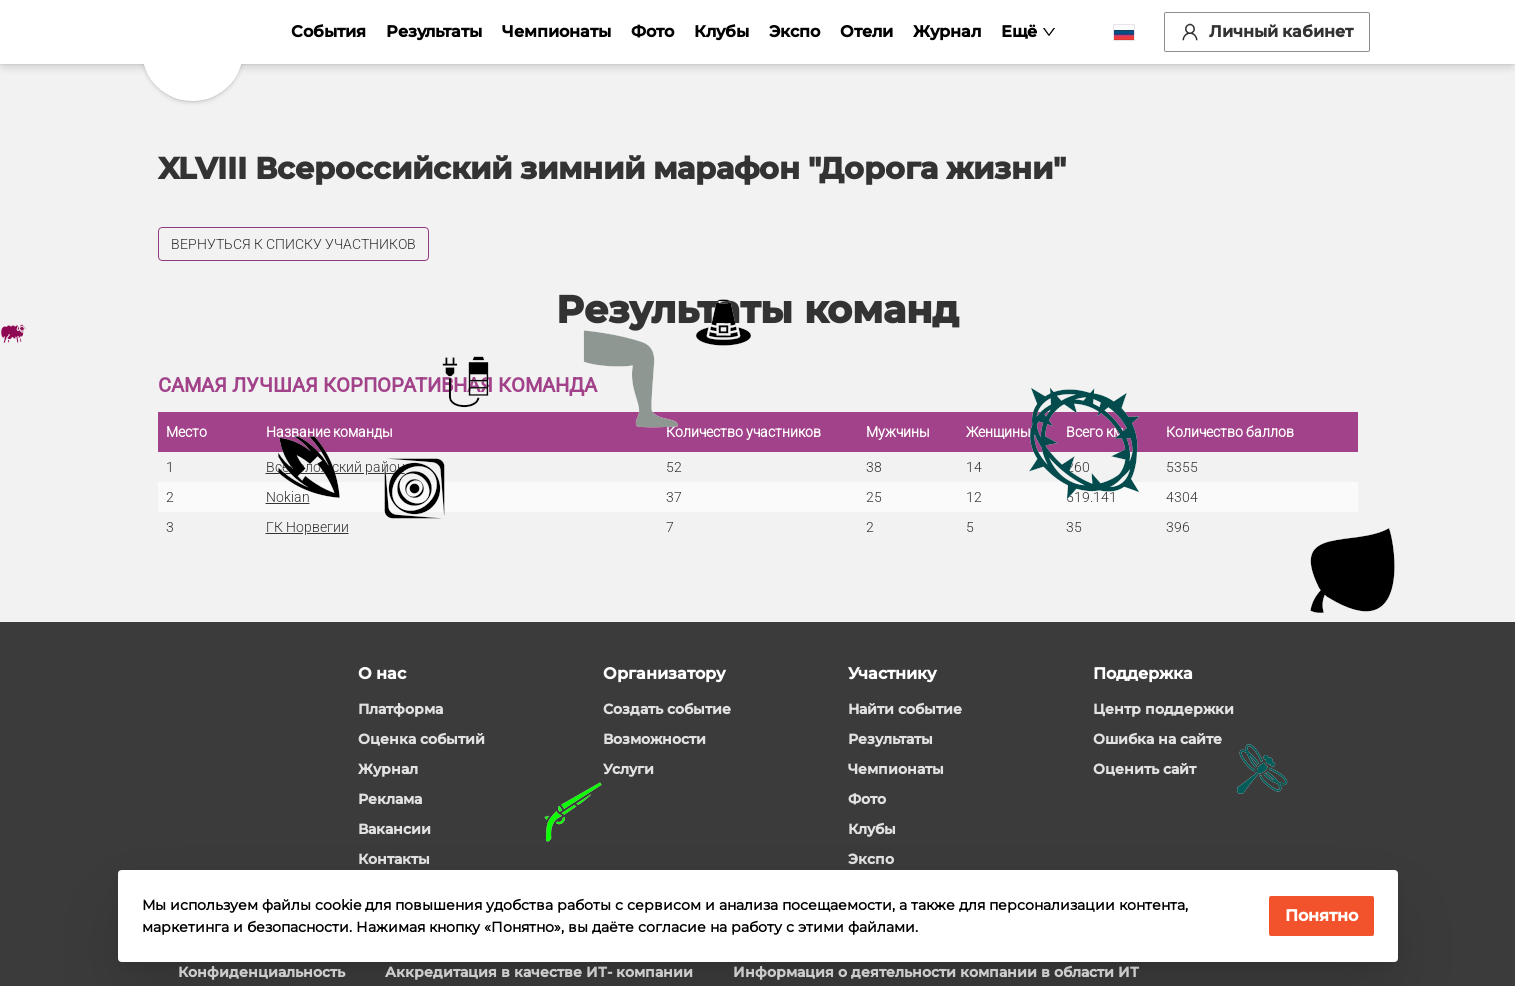 Image resolution: width=1515 pixels, height=986 pixels. Describe the element at coordinates (309, 467) in the screenshot. I see `throw or launch a dagger attack` at that location.